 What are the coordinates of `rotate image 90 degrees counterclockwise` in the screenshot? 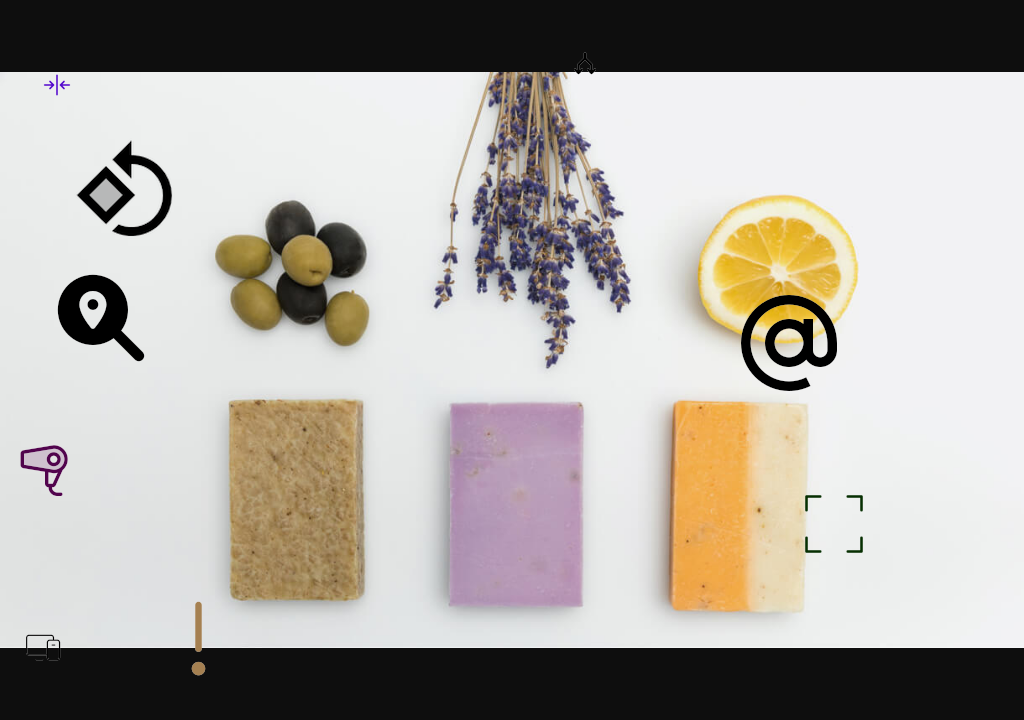 It's located at (127, 191).